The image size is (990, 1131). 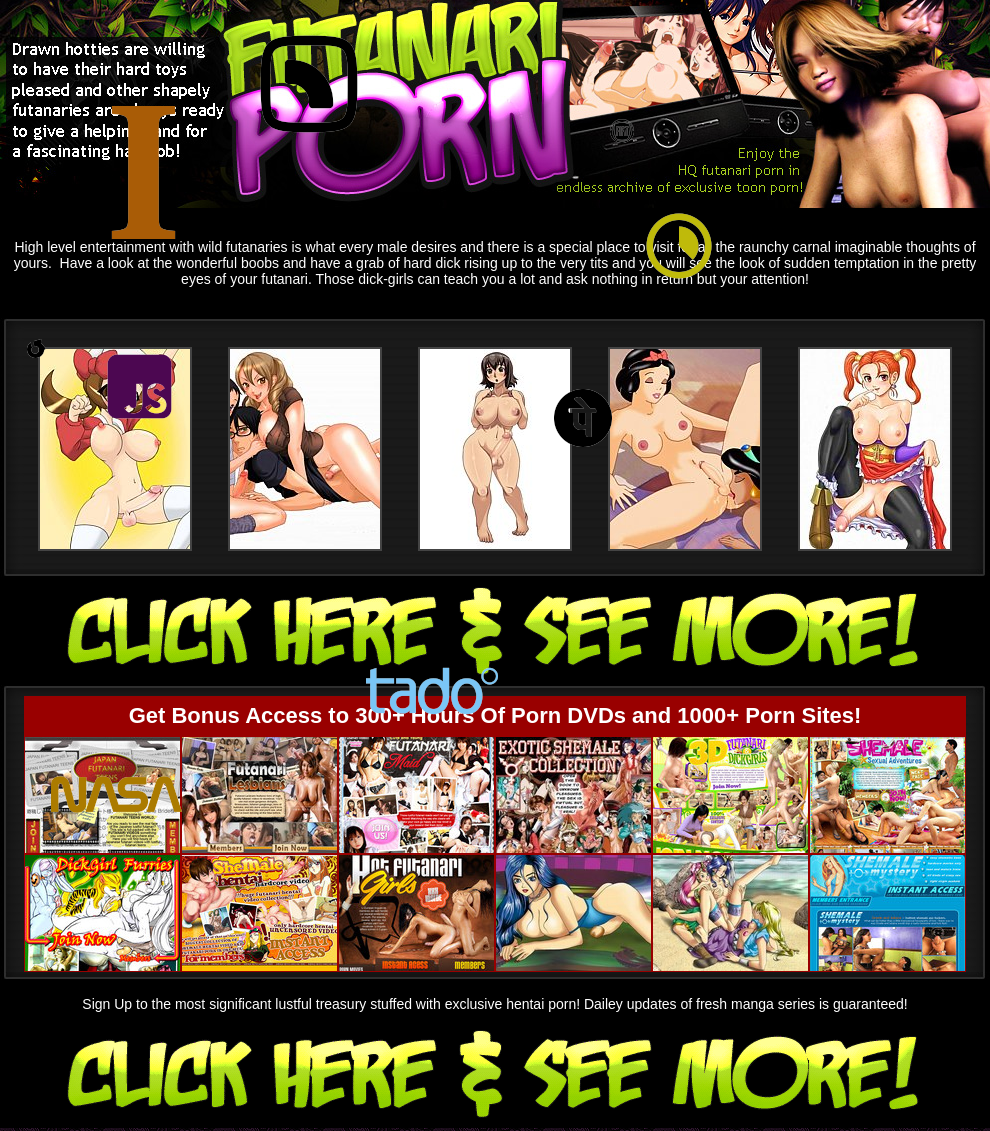 What do you see at coordinates (679, 246) in the screenshot?
I see `indicates progress at approximately 25% completion` at bounding box center [679, 246].